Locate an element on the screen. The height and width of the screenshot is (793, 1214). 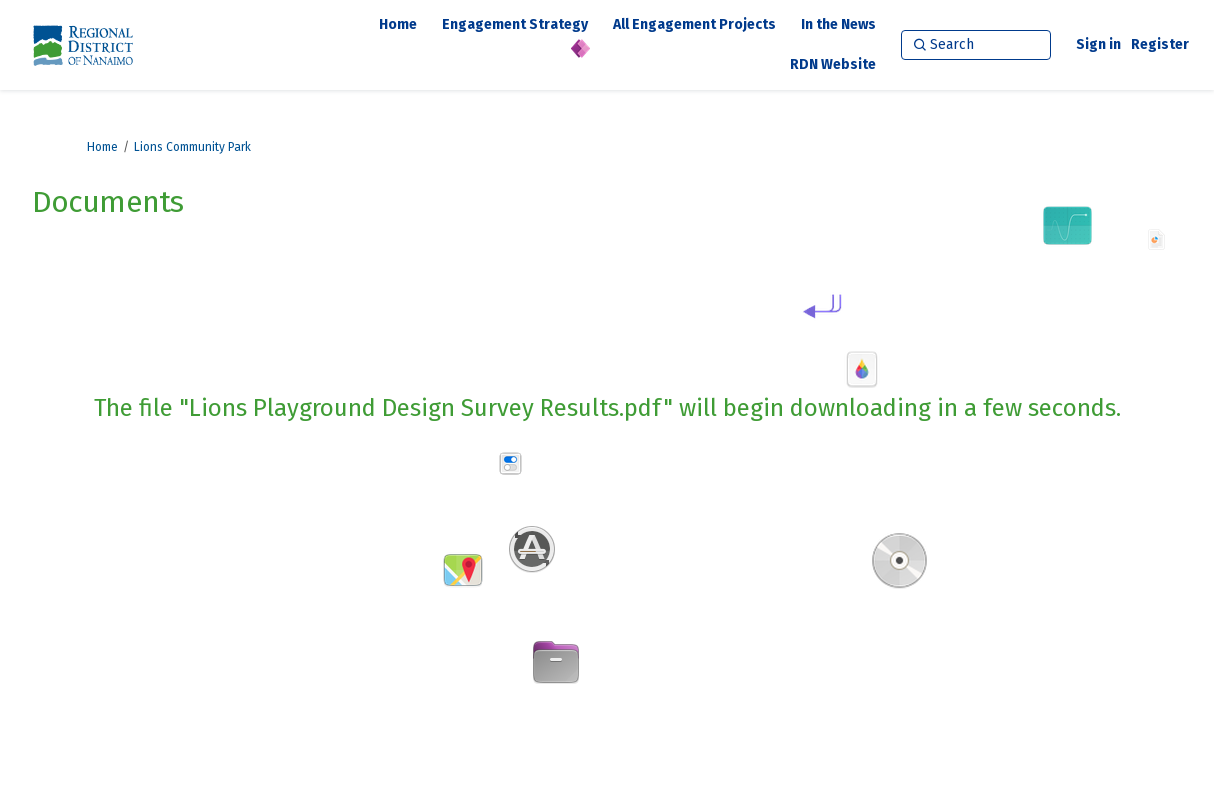
open system settings or preferences is located at coordinates (510, 463).